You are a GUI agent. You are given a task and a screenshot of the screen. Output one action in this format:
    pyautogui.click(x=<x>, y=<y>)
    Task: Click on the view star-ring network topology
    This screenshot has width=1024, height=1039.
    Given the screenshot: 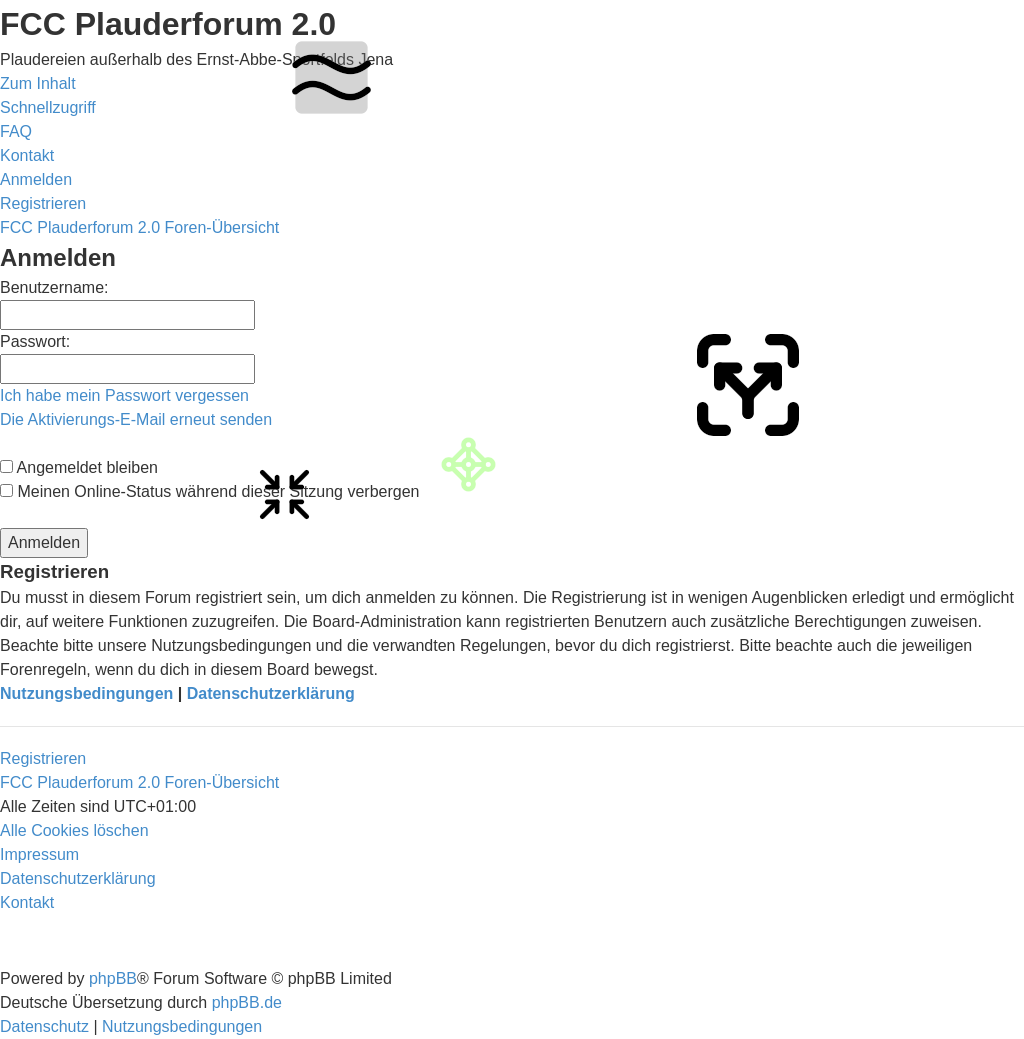 What is the action you would take?
    pyautogui.click(x=468, y=464)
    